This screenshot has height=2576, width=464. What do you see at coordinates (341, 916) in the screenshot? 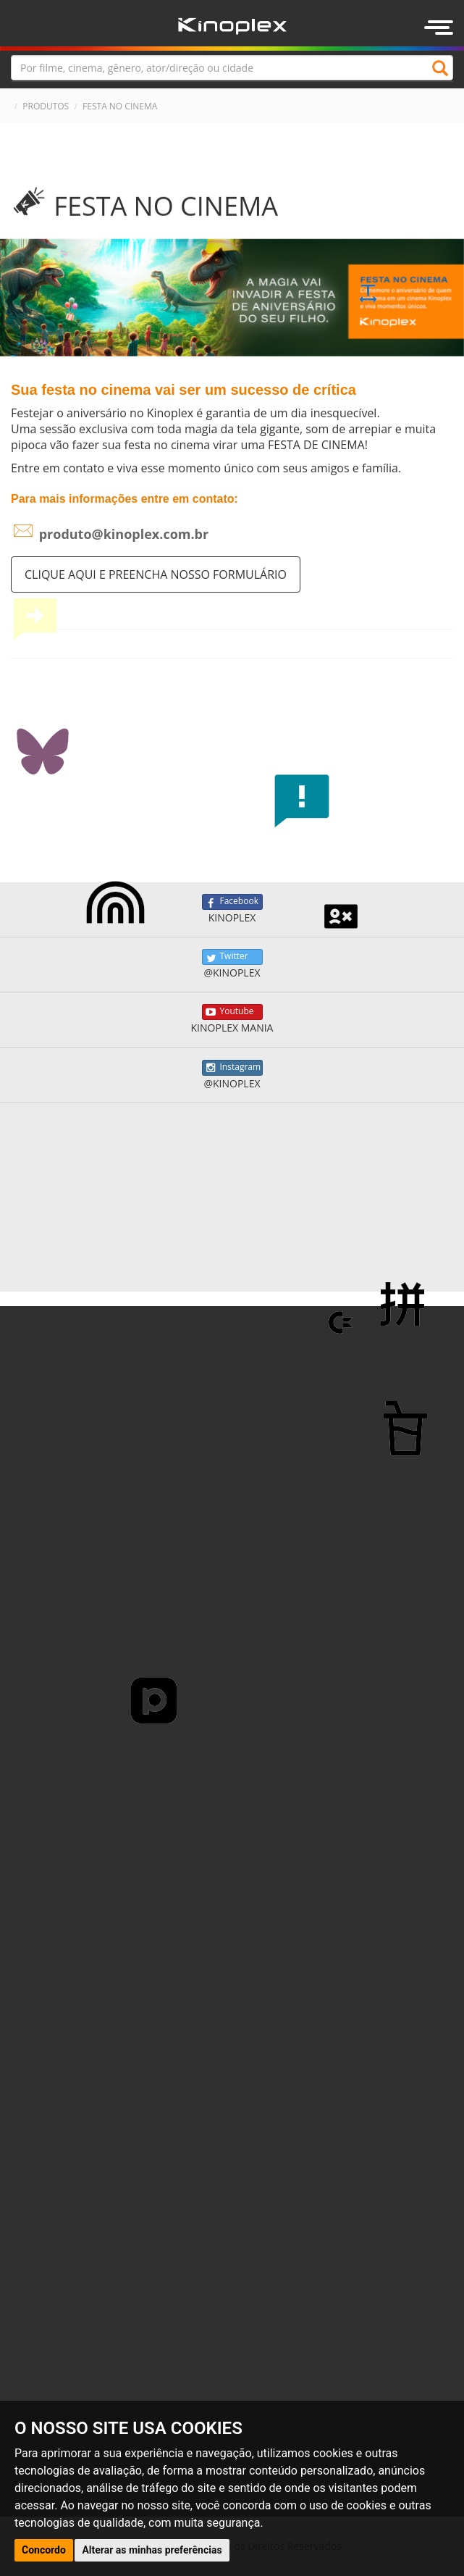
I see `indicates an expired pass or credential` at bounding box center [341, 916].